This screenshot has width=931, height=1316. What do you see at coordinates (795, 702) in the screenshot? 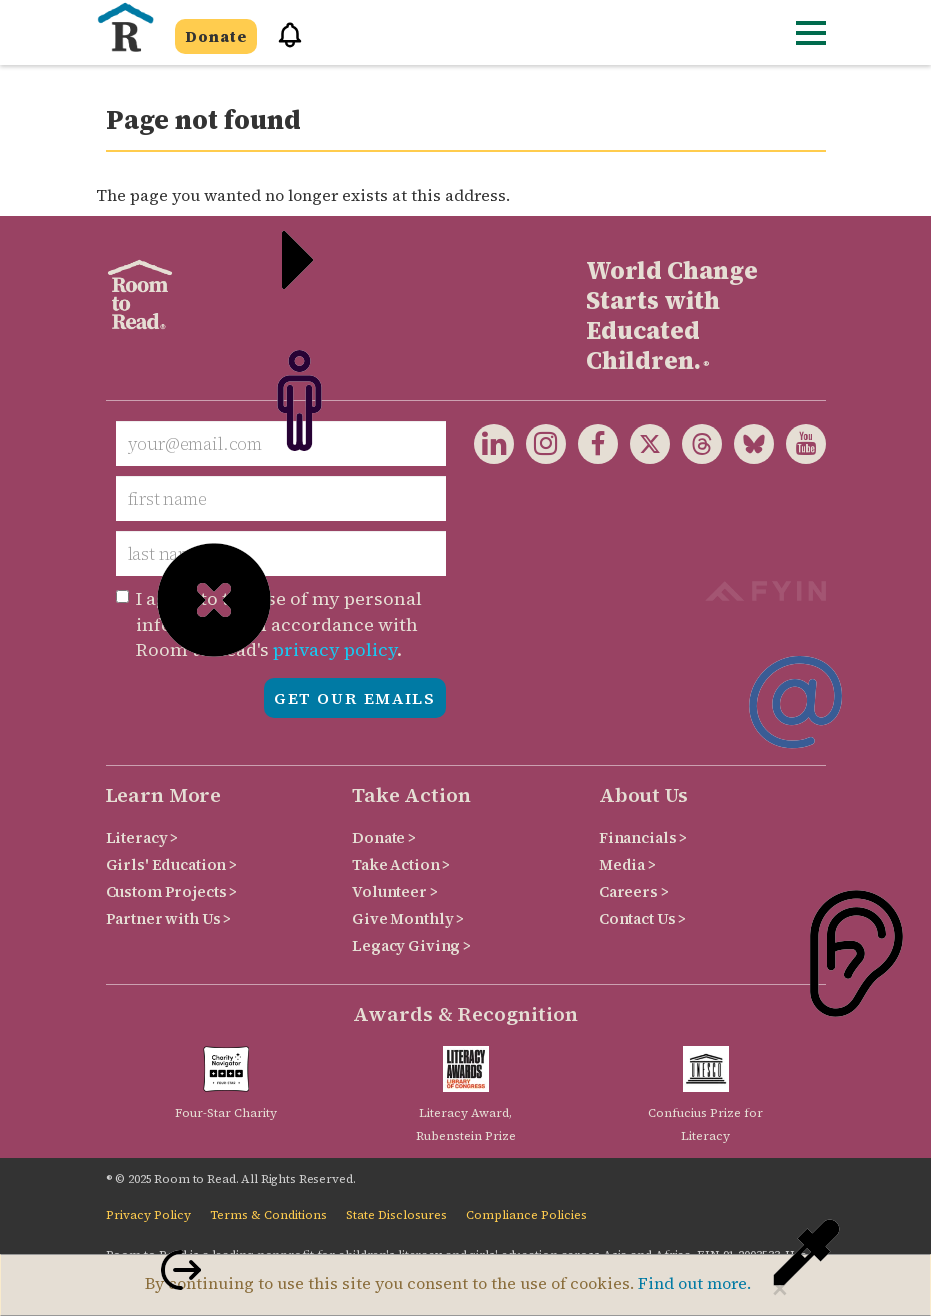
I see `mention a user in a post or comment` at bounding box center [795, 702].